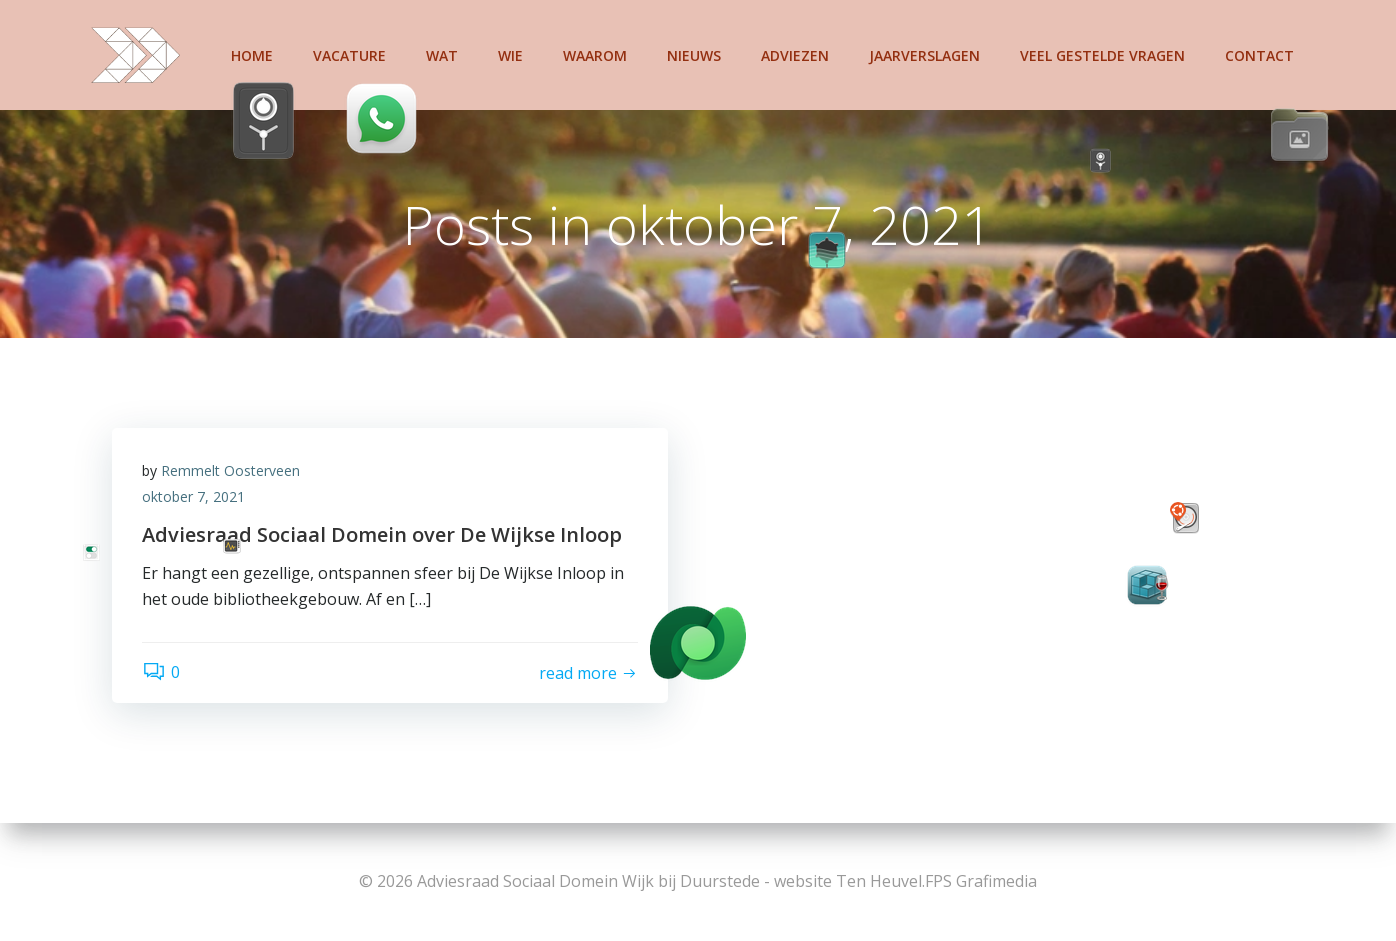 The width and height of the screenshot is (1396, 941). Describe the element at coordinates (232, 546) in the screenshot. I see `open system monitor application` at that location.